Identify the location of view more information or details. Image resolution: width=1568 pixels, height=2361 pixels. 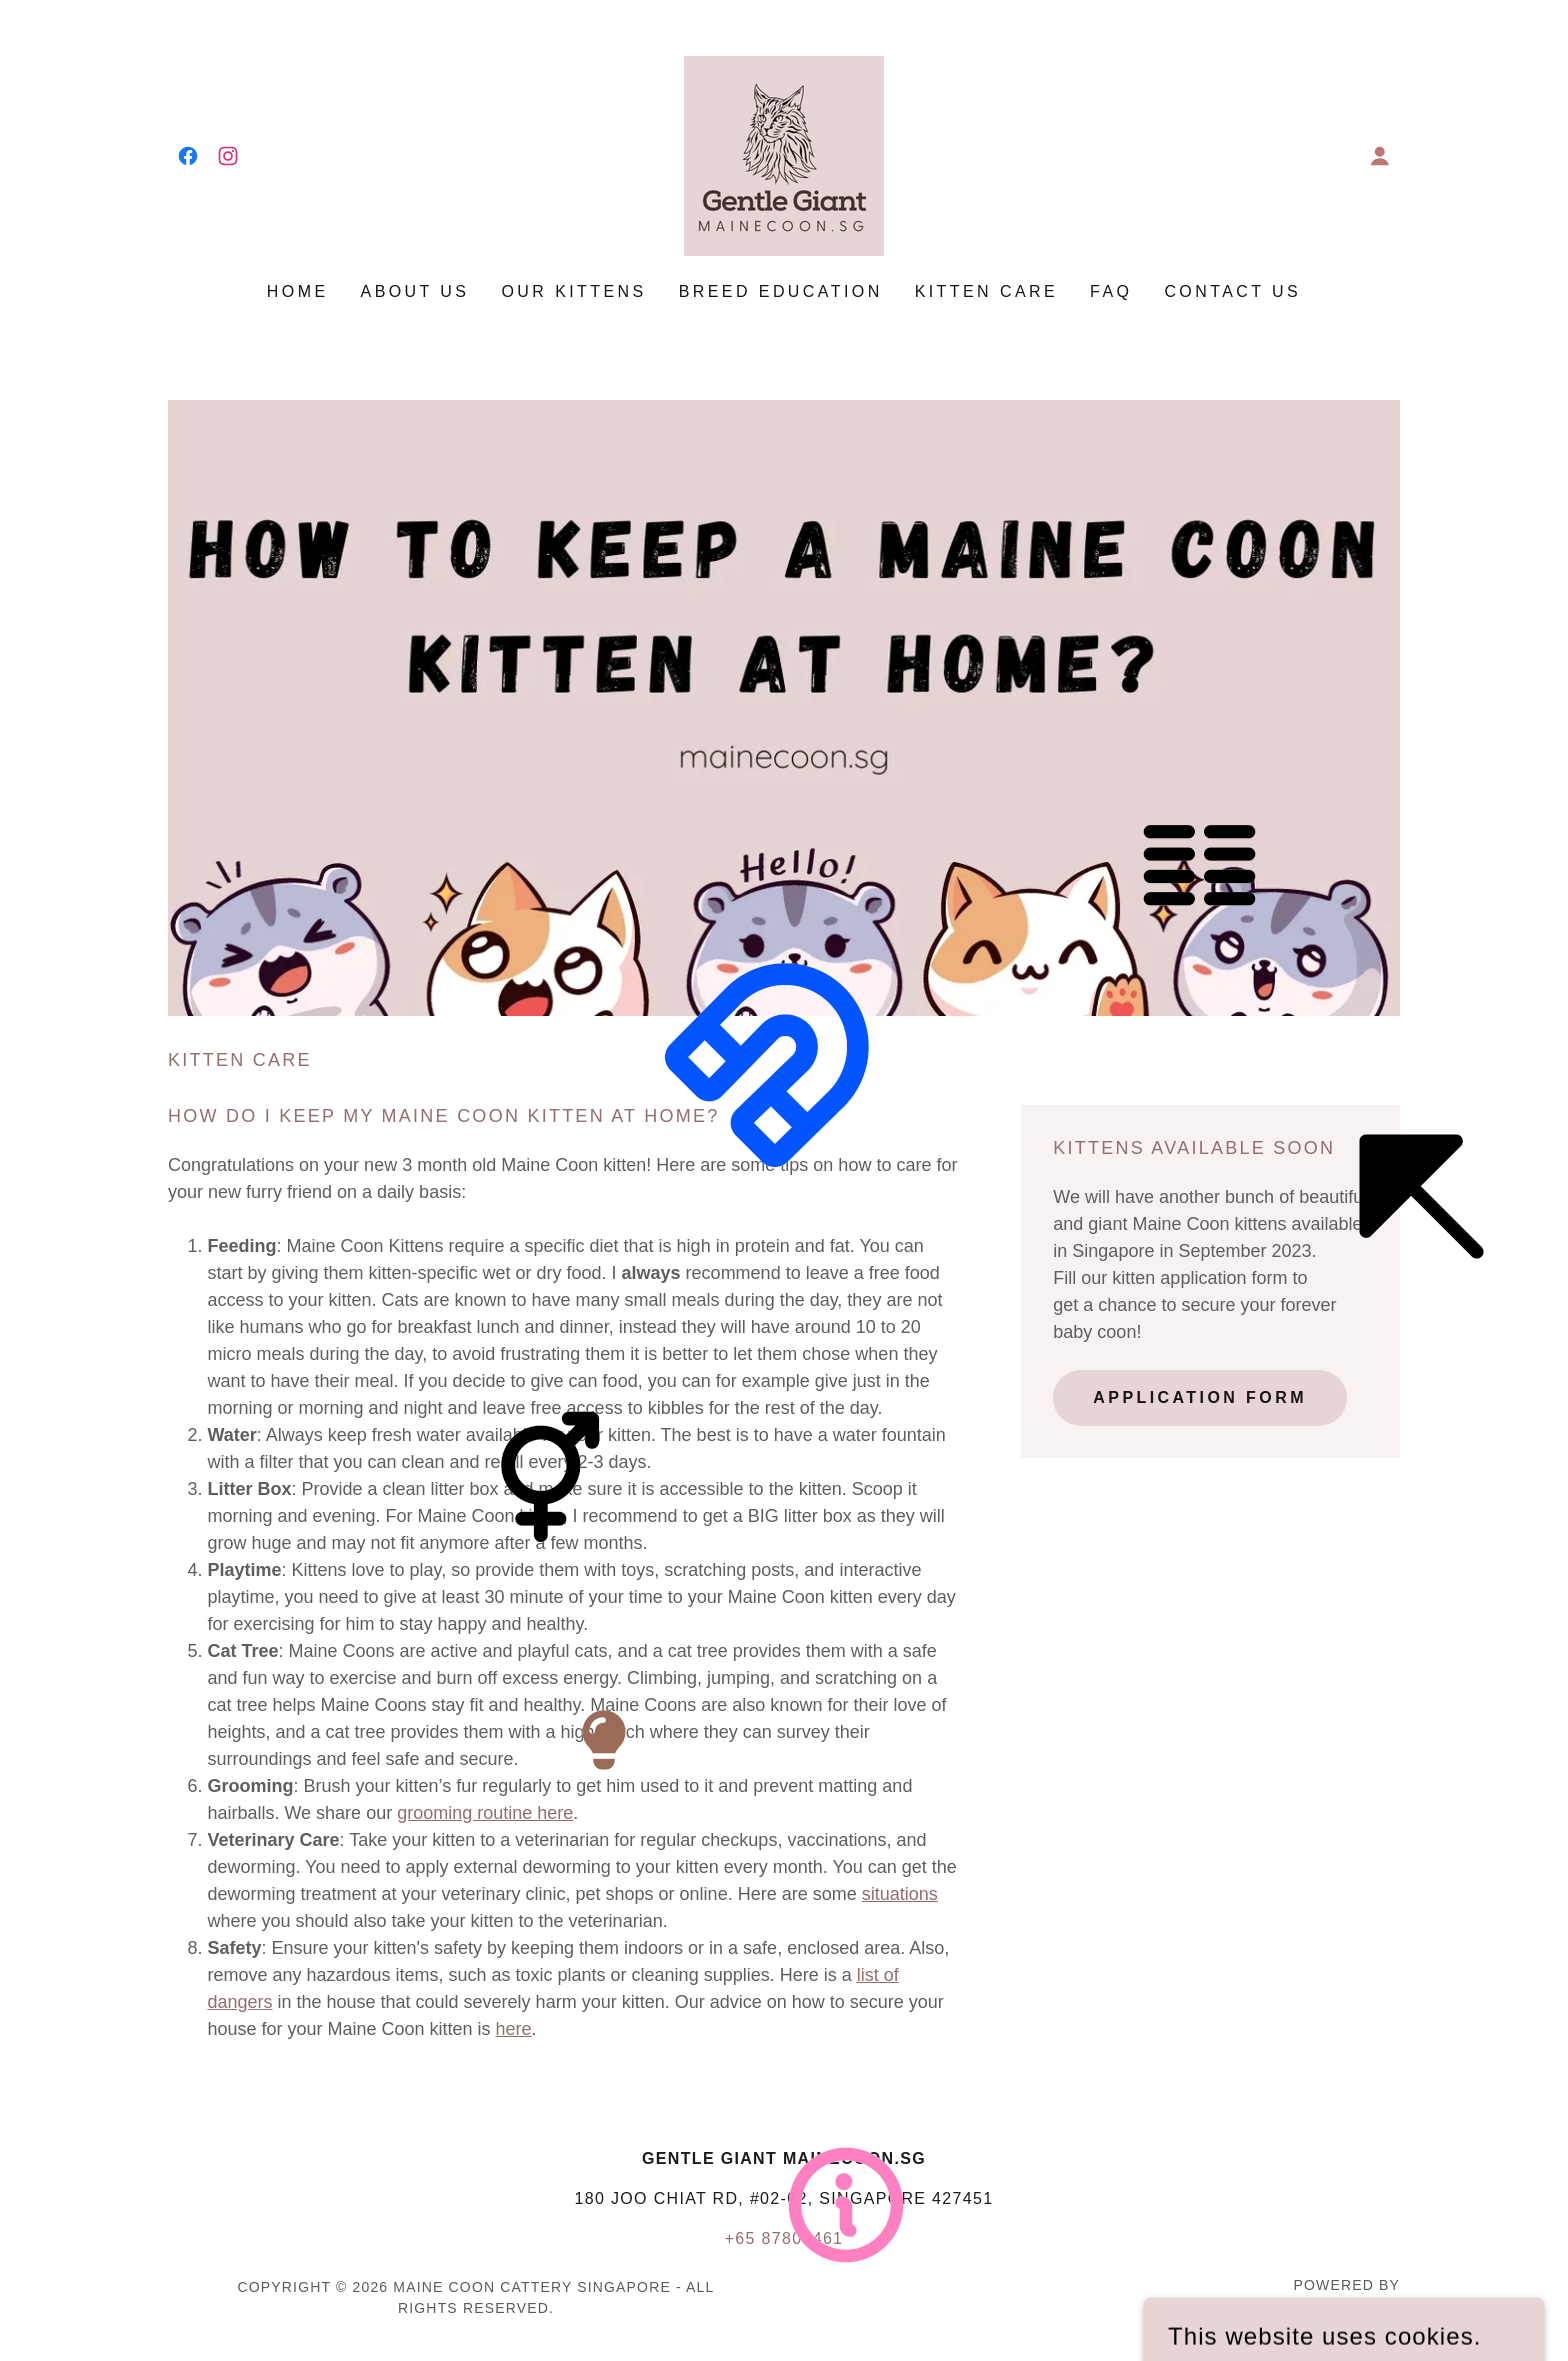
(846, 2205).